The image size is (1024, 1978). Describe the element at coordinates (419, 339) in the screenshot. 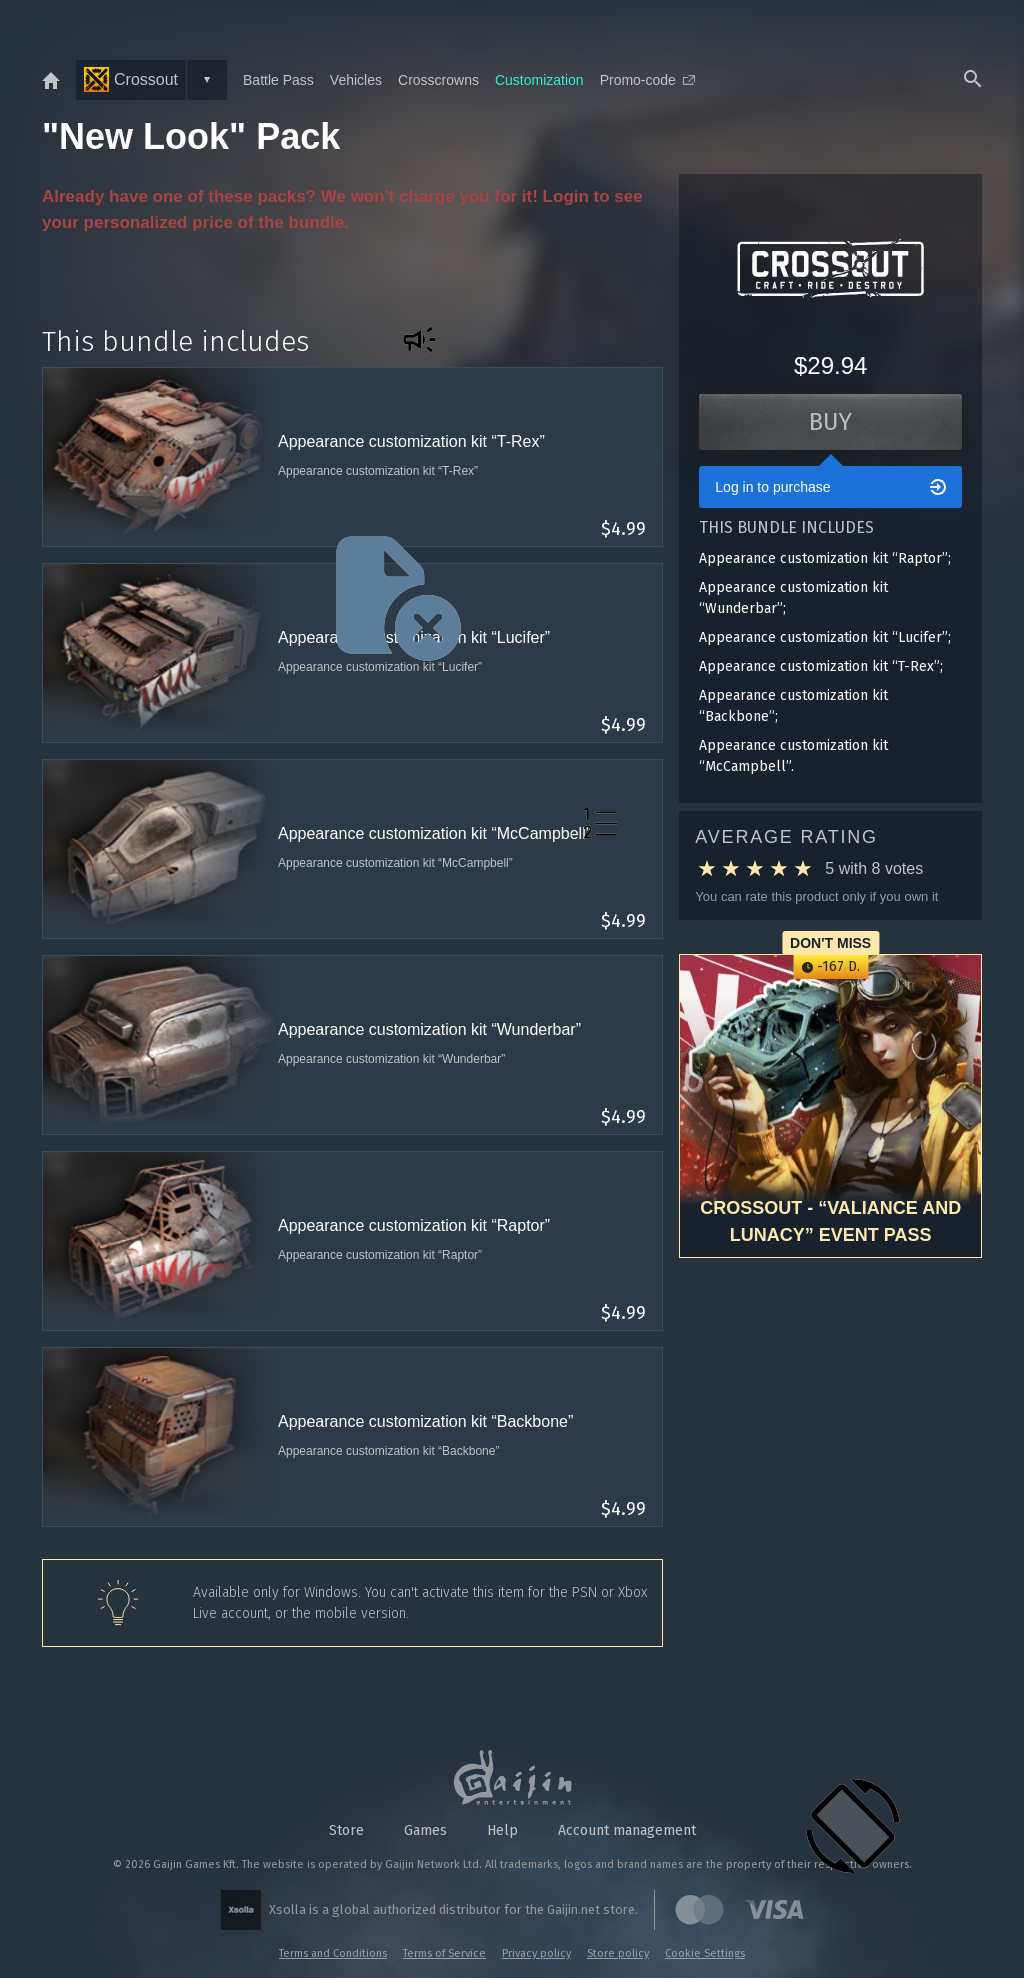

I see `start a new campaign or announcement` at that location.